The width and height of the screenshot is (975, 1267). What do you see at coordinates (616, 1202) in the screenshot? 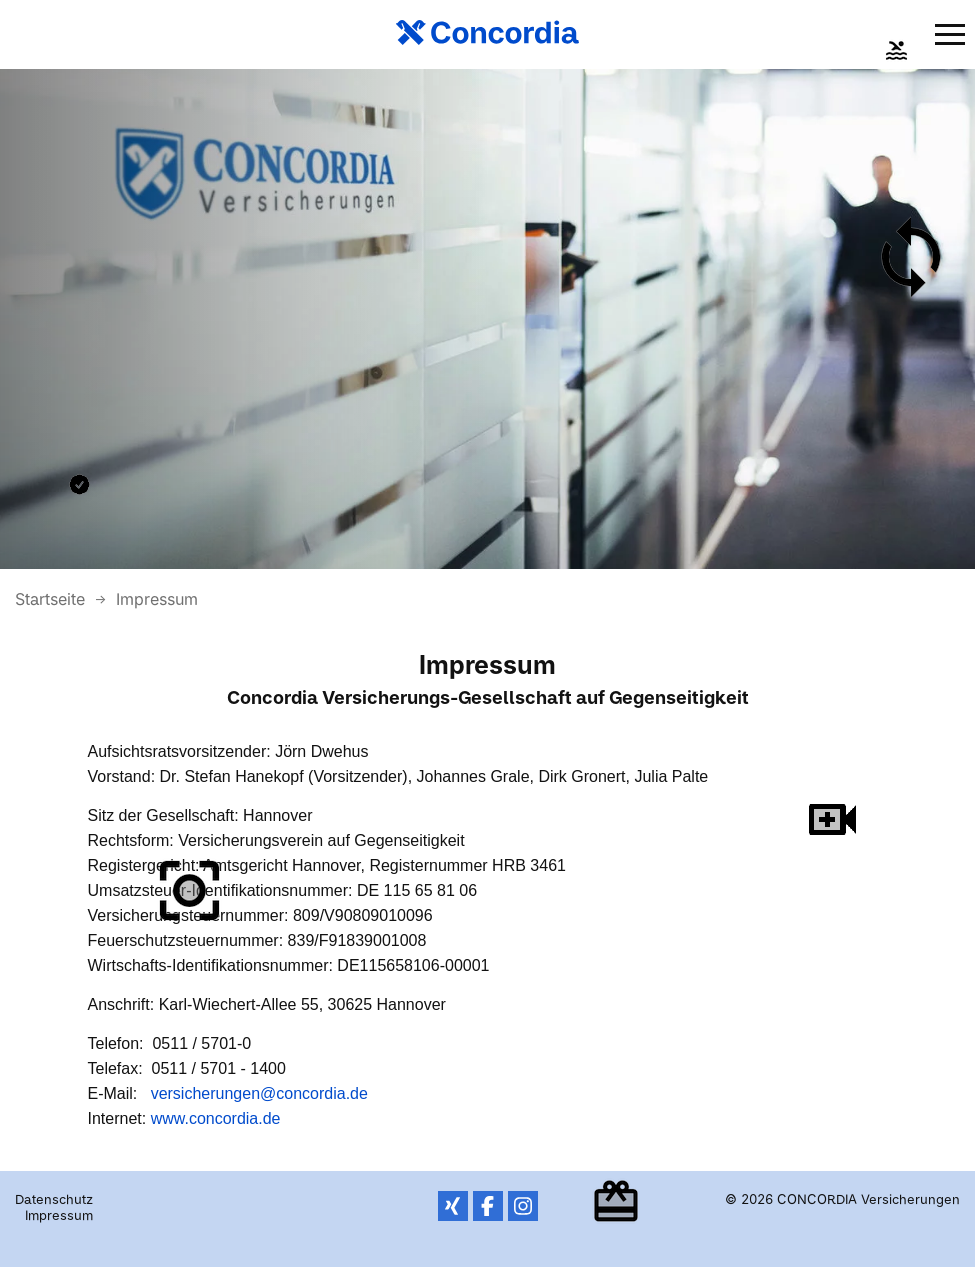
I see `redeem a gift card or promotional code` at bounding box center [616, 1202].